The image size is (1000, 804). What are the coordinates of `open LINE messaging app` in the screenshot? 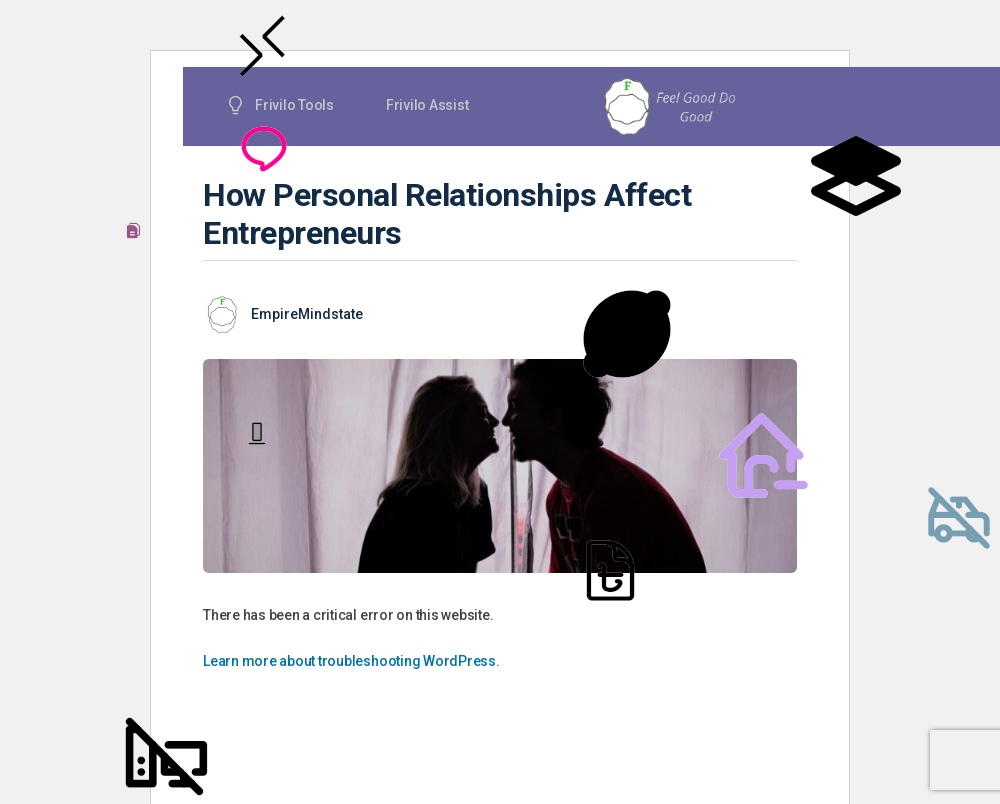 It's located at (264, 149).